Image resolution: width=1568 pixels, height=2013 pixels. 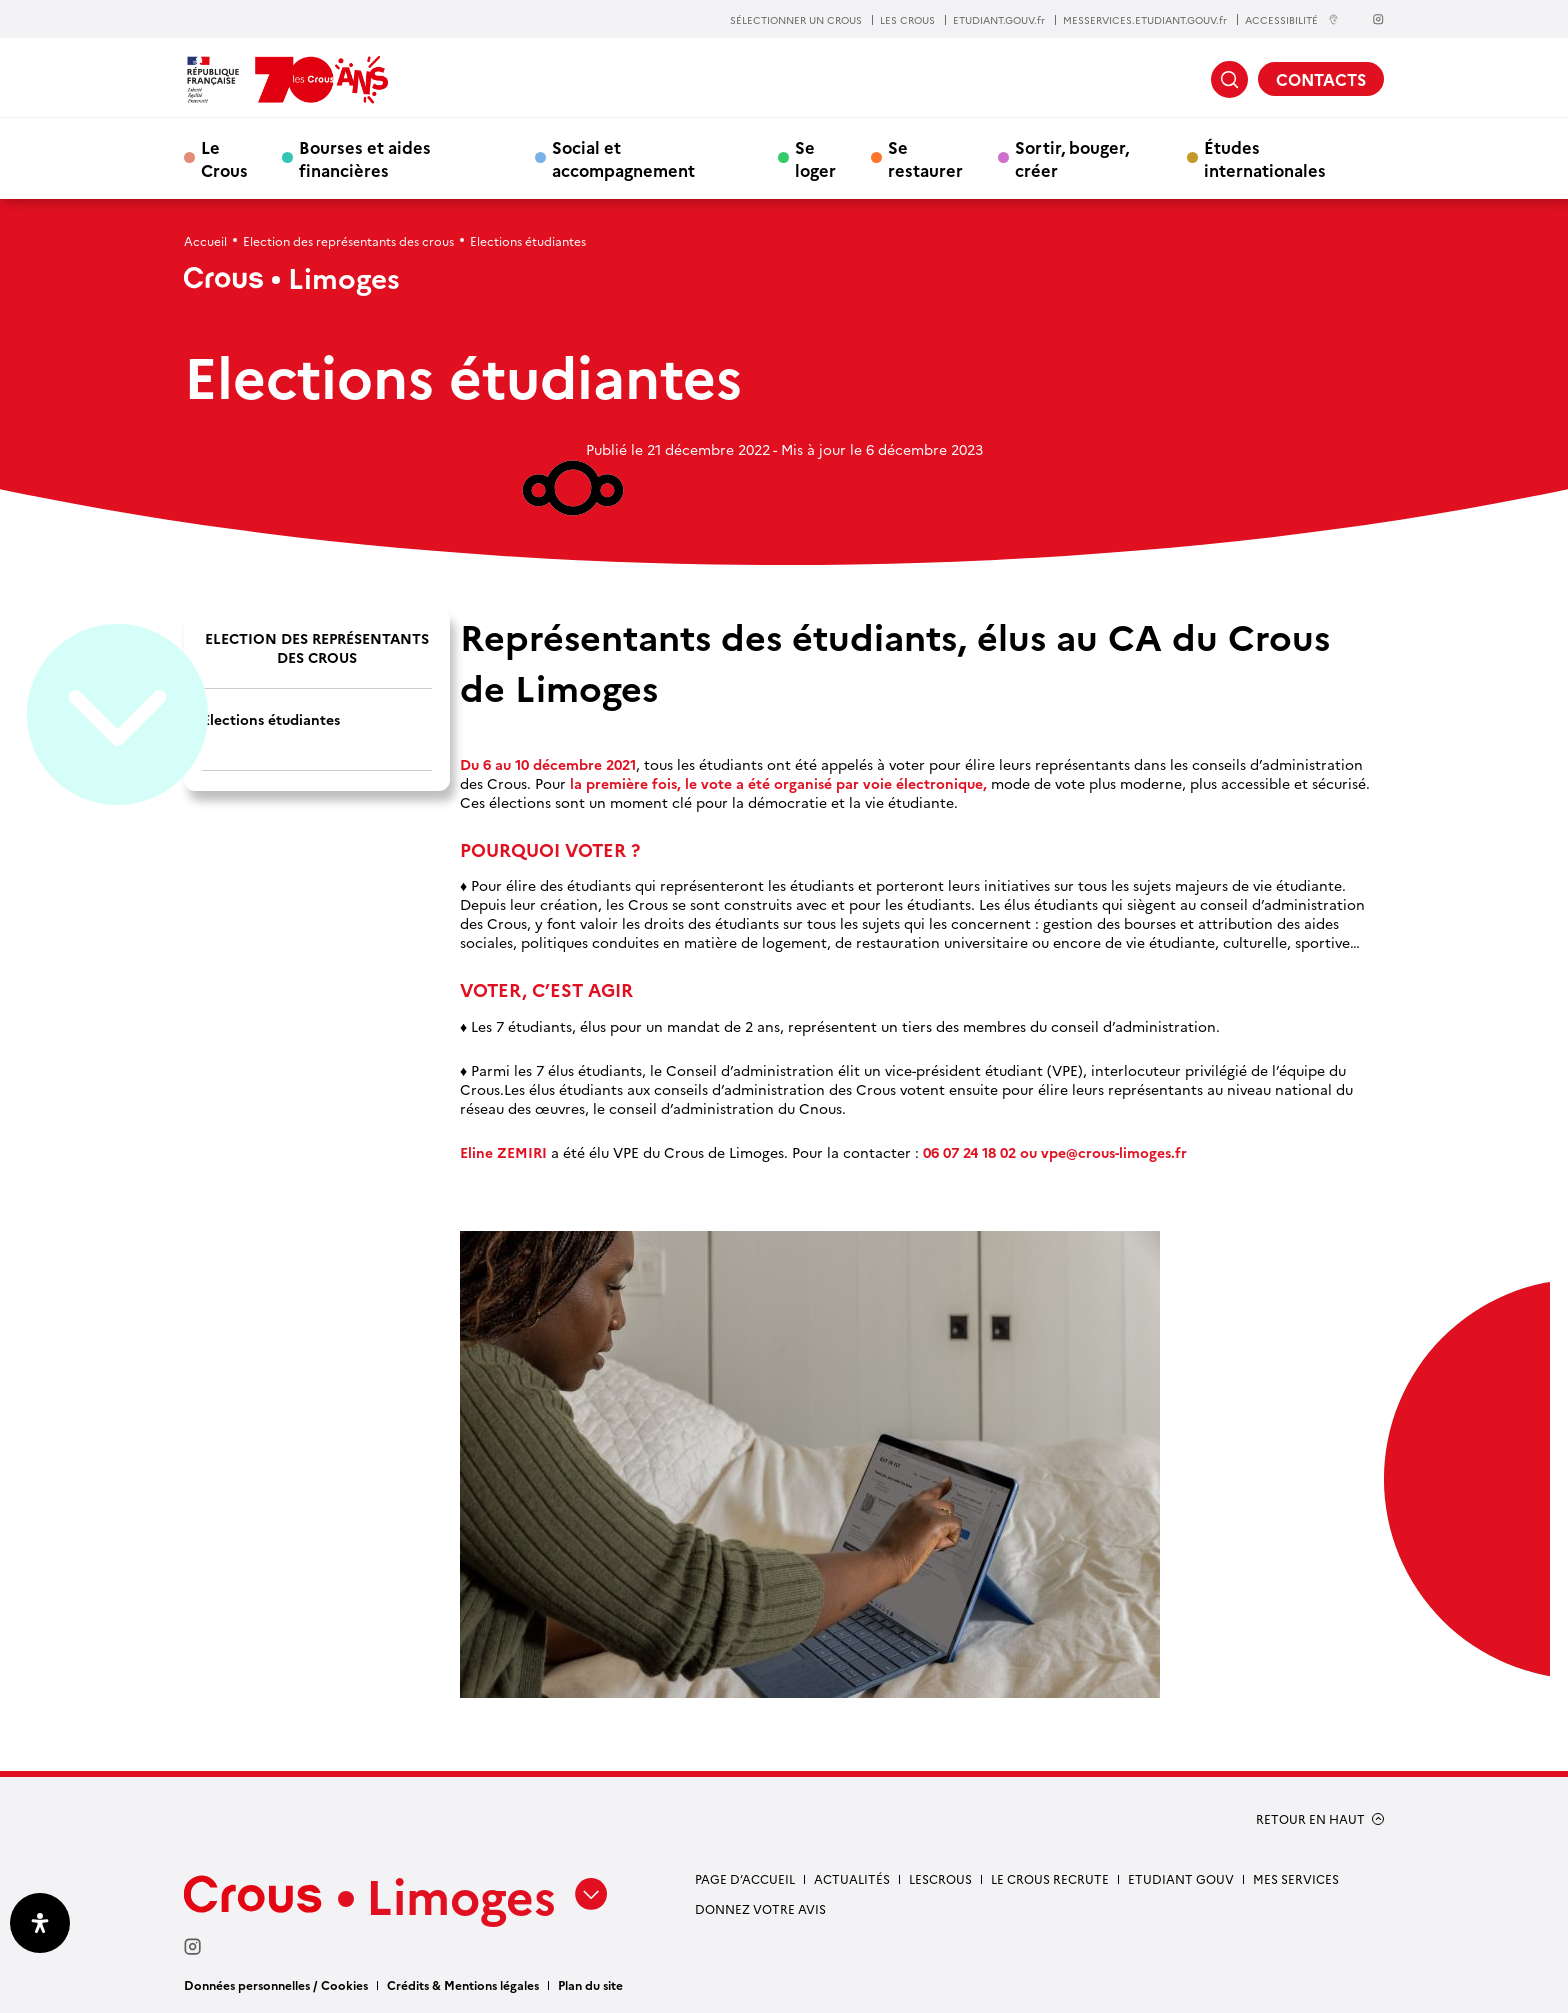 What do you see at coordinates (573, 488) in the screenshot?
I see `open nextcloud app` at bounding box center [573, 488].